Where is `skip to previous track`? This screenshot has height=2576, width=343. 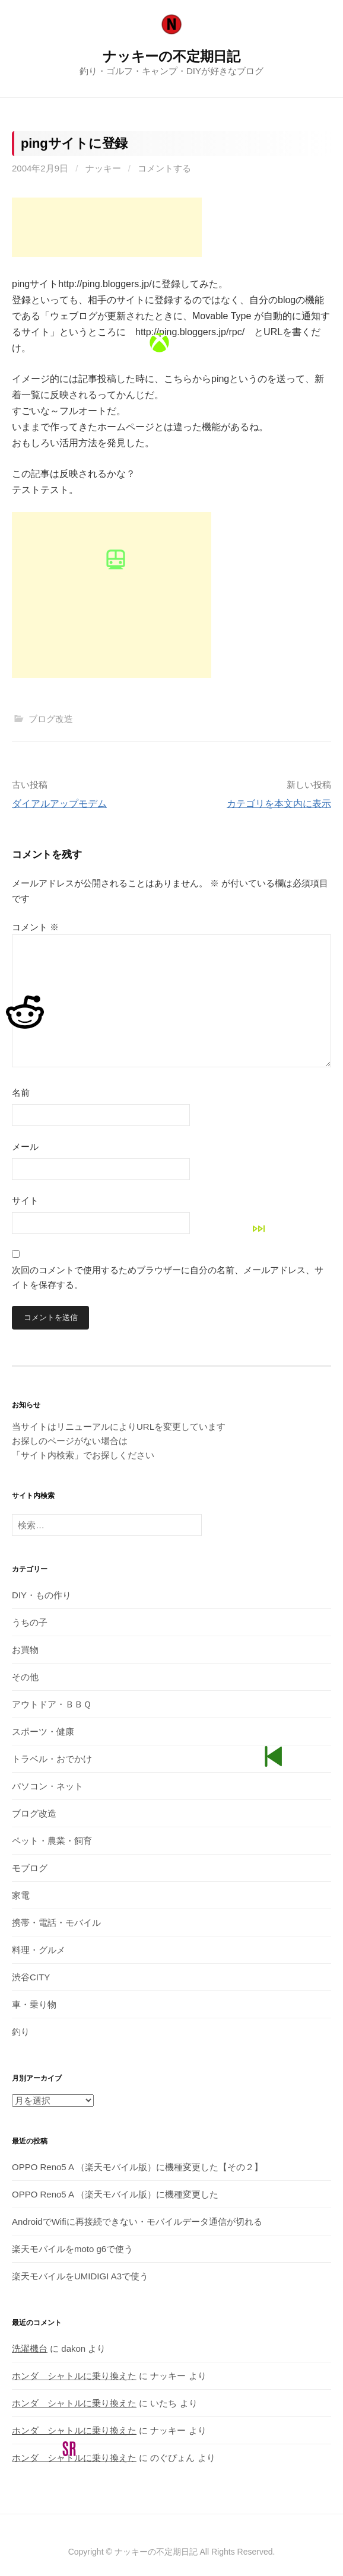
skip to previous track is located at coordinates (272, 1756).